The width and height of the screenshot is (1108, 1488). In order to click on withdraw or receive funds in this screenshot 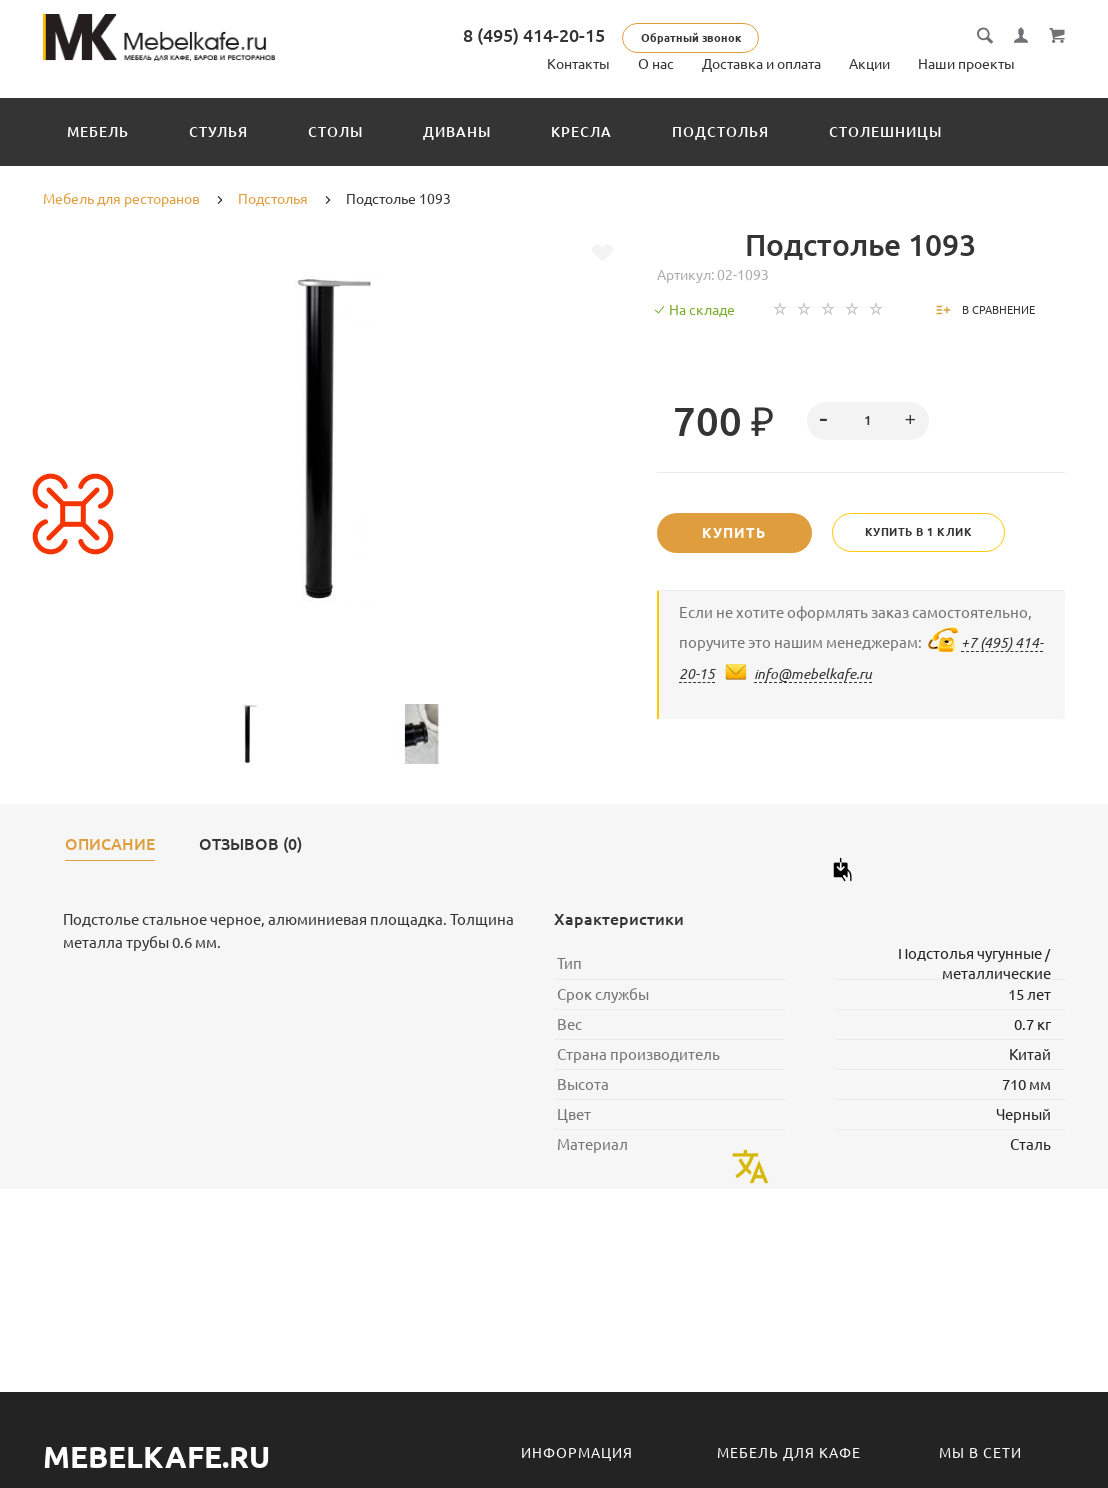, I will do `click(841, 869)`.